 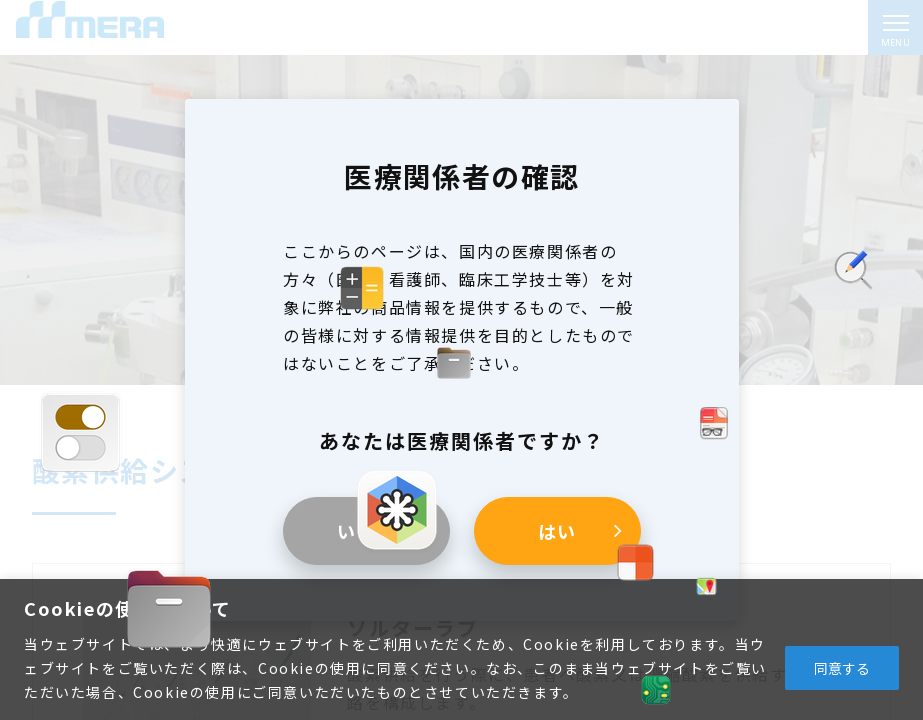 What do you see at coordinates (706, 586) in the screenshot?
I see `open gnome maps application` at bounding box center [706, 586].